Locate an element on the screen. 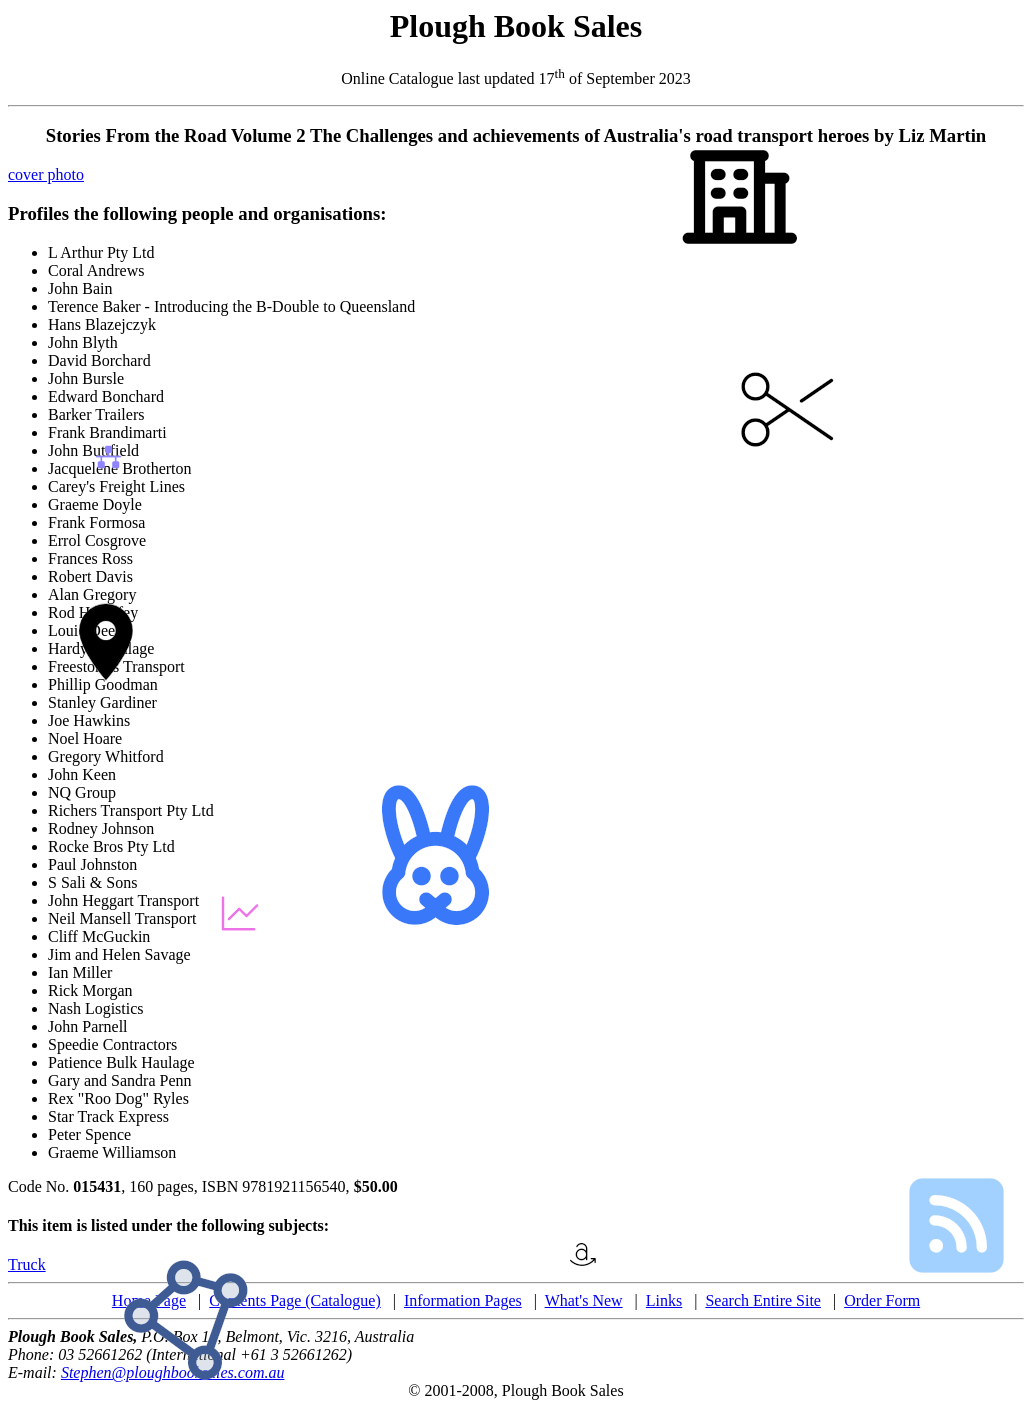 The height and width of the screenshot is (1408, 1032). view network connections is located at coordinates (108, 457).